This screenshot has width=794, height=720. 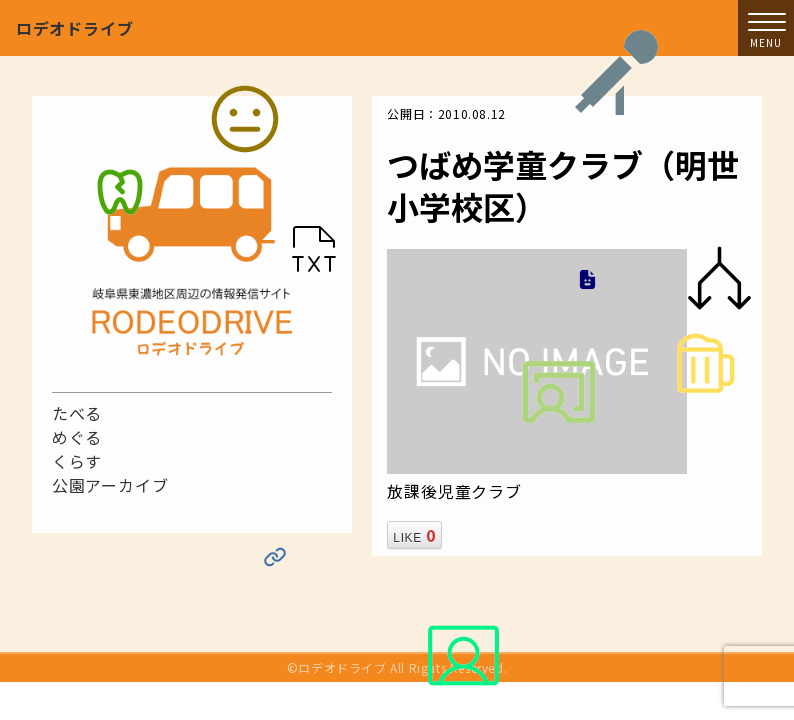 What do you see at coordinates (559, 392) in the screenshot?
I see `access teaching or presentation mode` at bounding box center [559, 392].